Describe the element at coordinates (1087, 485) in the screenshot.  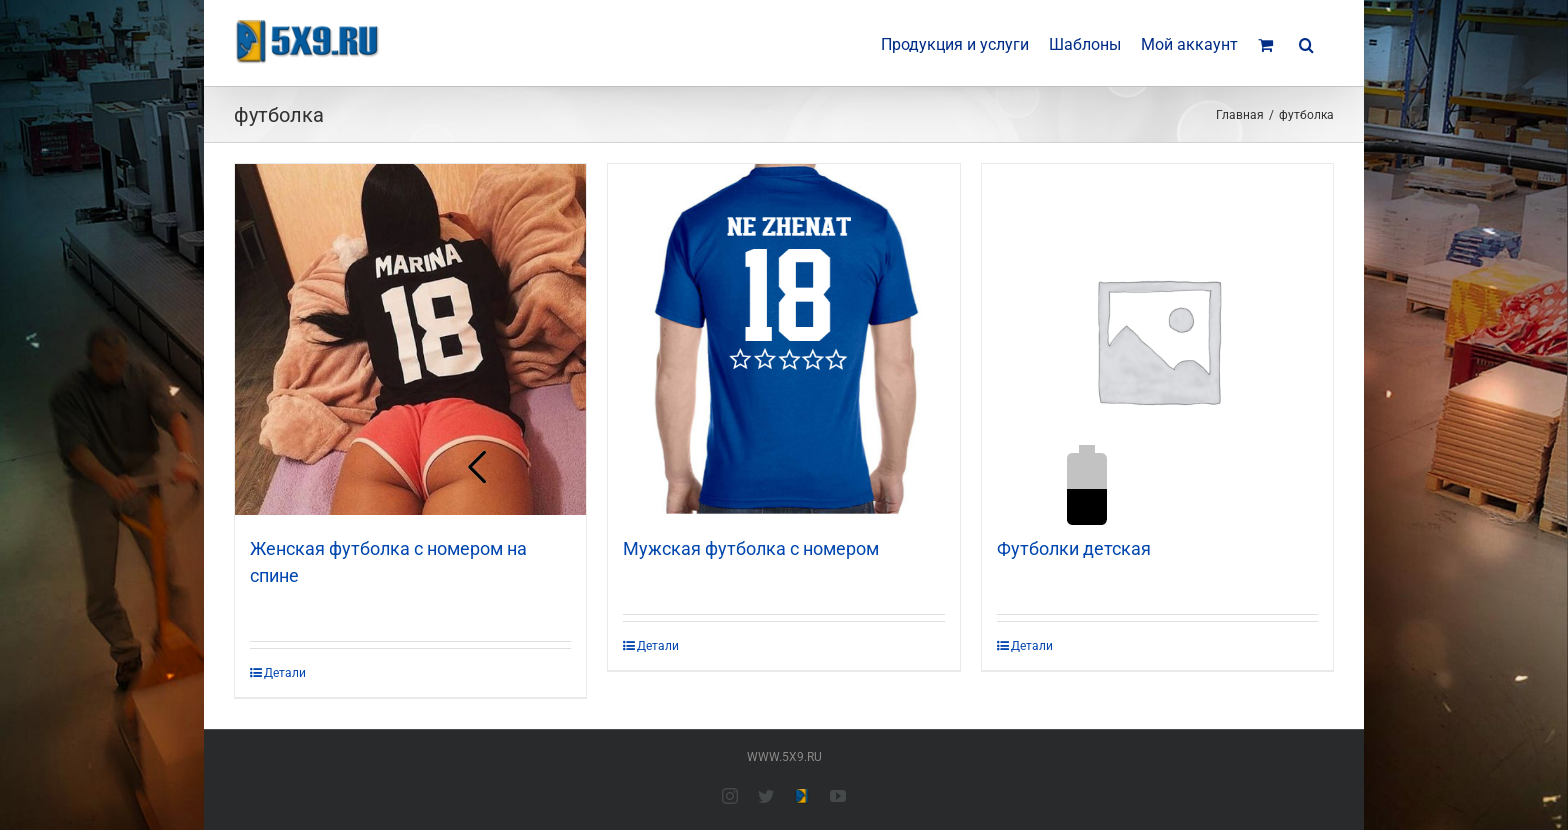
I see `indicates battery is at 50% charge` at that location.